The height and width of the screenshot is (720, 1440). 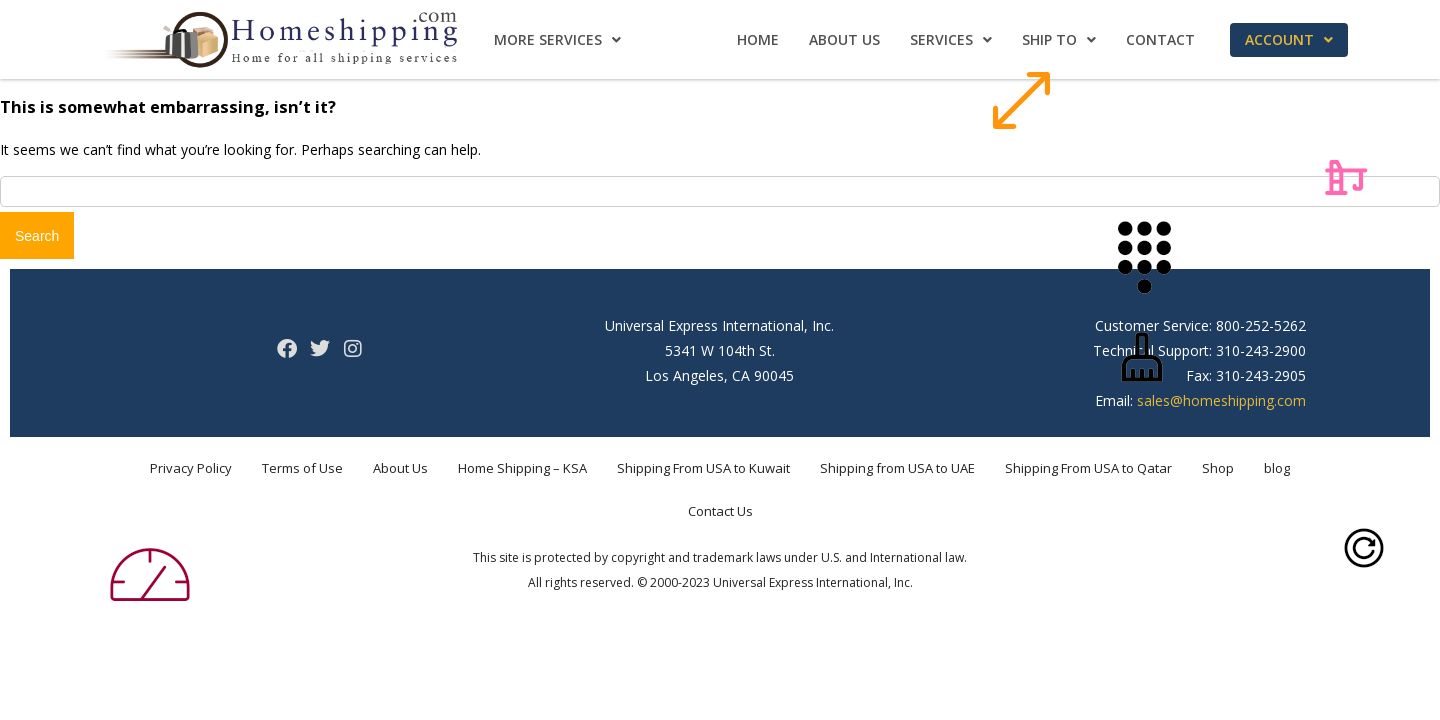 I want to click on resize window or element, so click(x=1021, y=100).